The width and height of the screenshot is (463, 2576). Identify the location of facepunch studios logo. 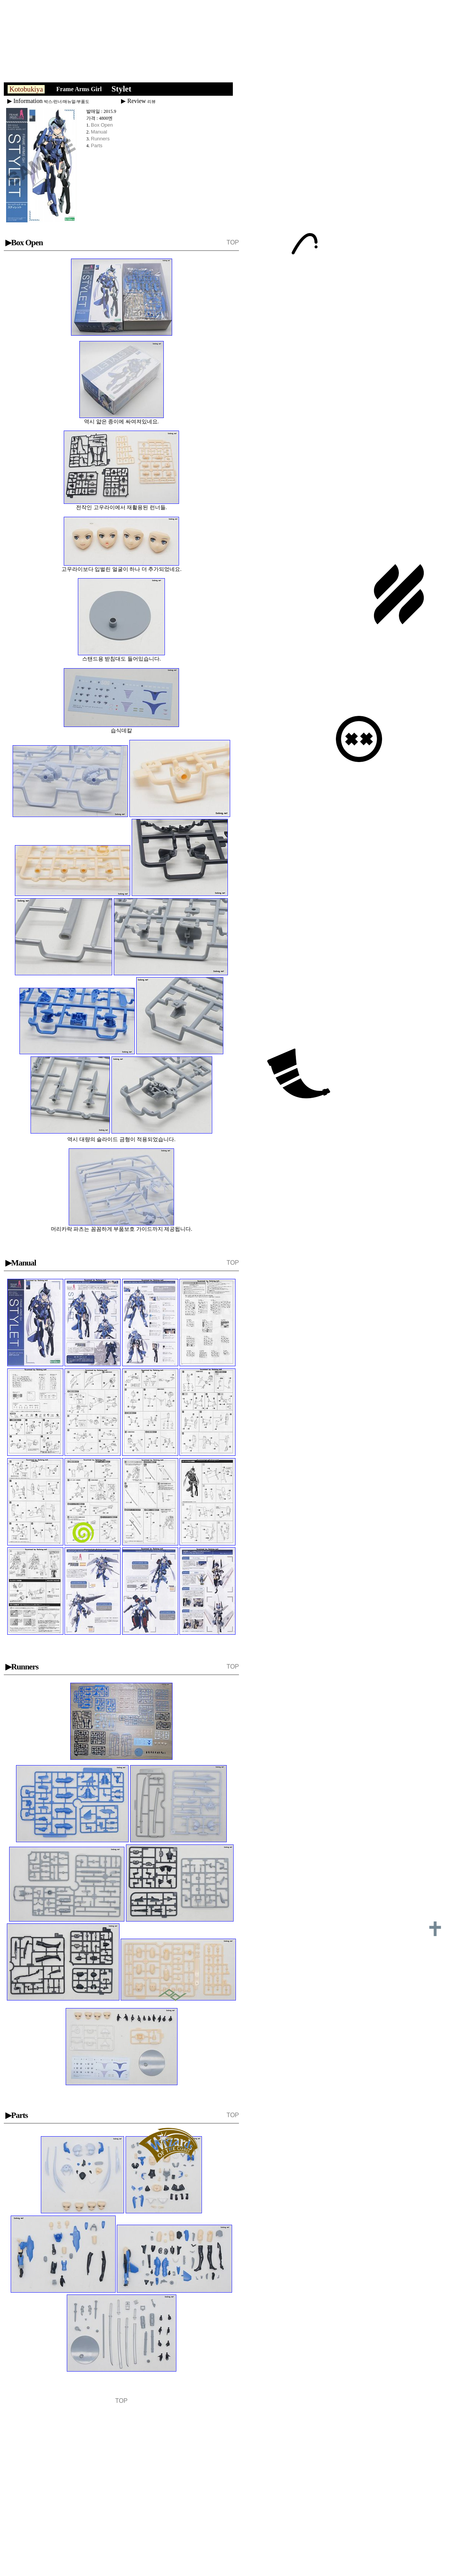
(359, 739).